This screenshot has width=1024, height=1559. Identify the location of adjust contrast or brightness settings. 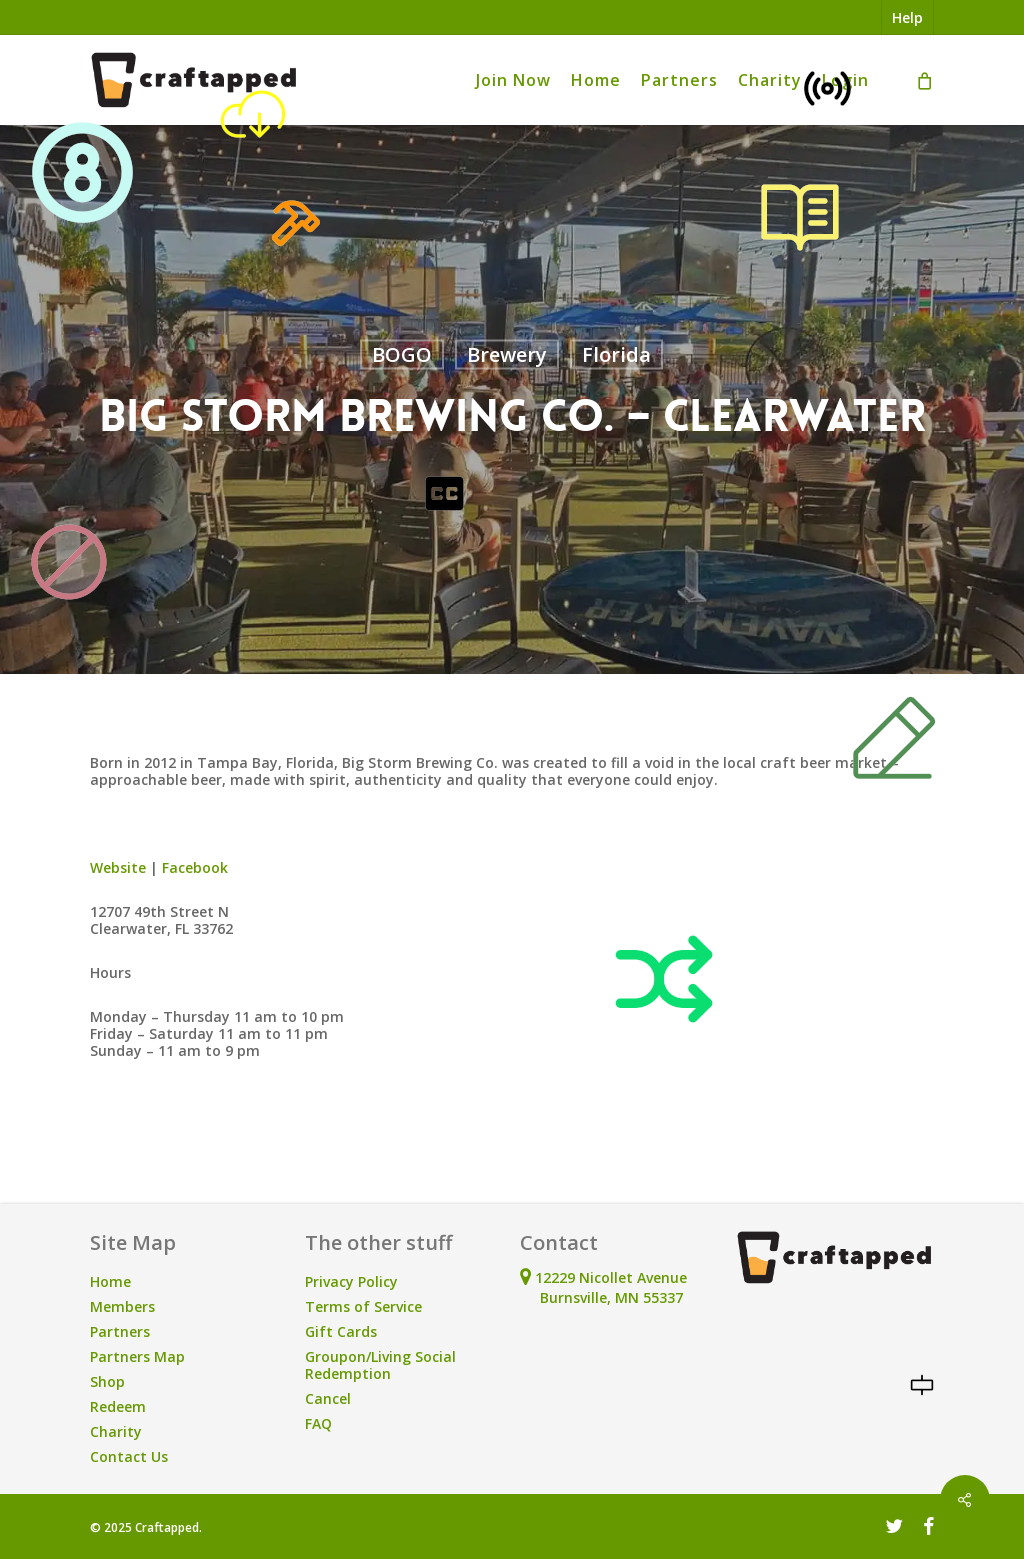
(69, 562).